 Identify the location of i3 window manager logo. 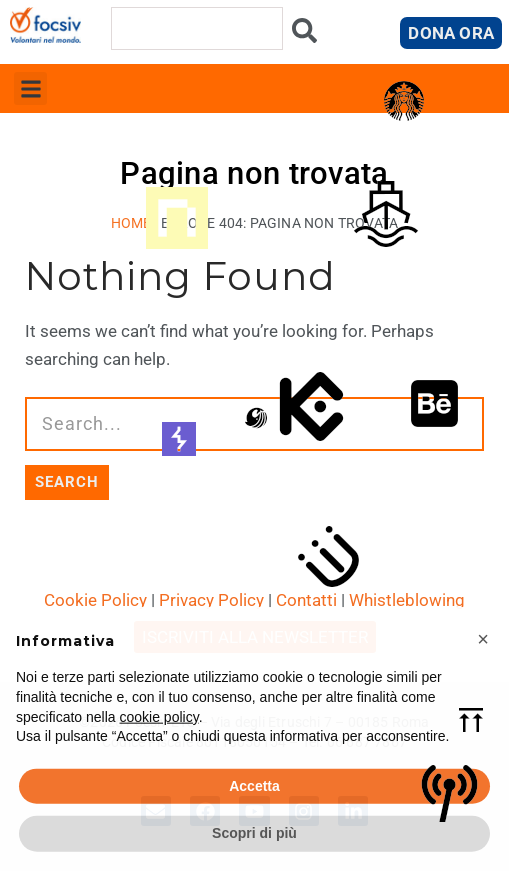
(328, 556).